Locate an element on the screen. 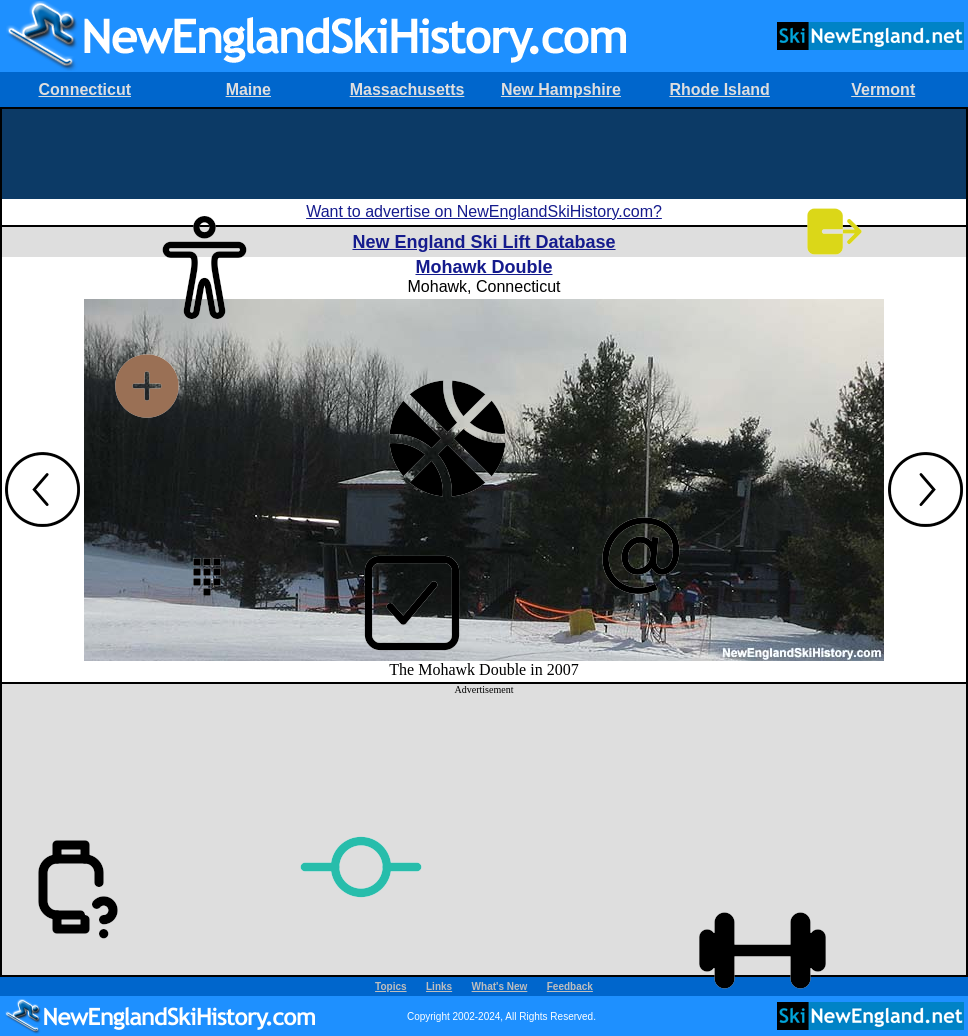 The image size is (968, 1036). access workout or fitness features is located at coordinates (762, 950).